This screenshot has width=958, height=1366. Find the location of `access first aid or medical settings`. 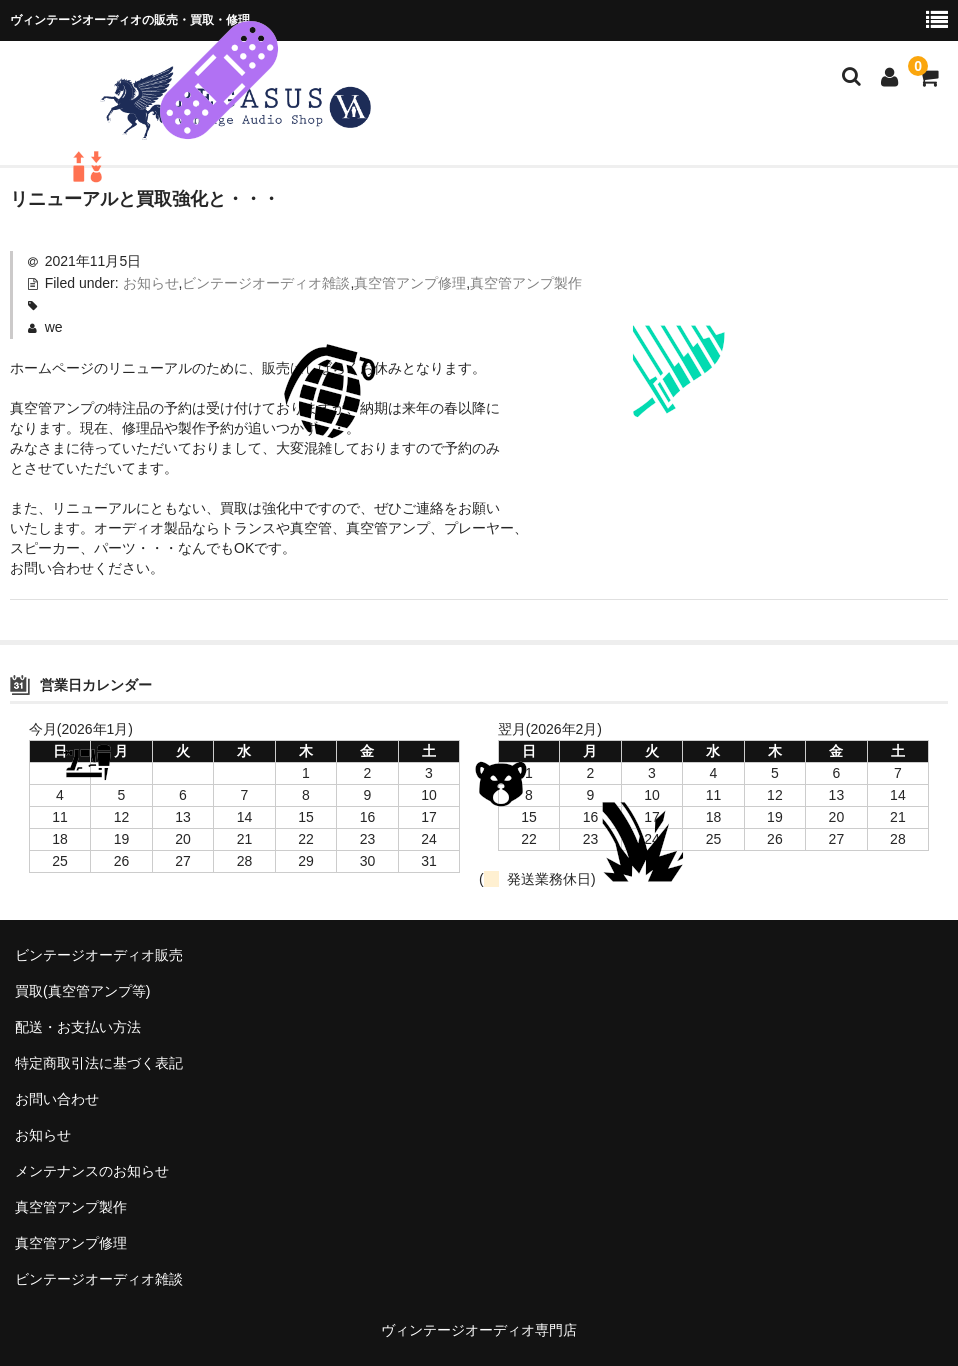

access first aid or medical settings is located at coordinates (218, 79).